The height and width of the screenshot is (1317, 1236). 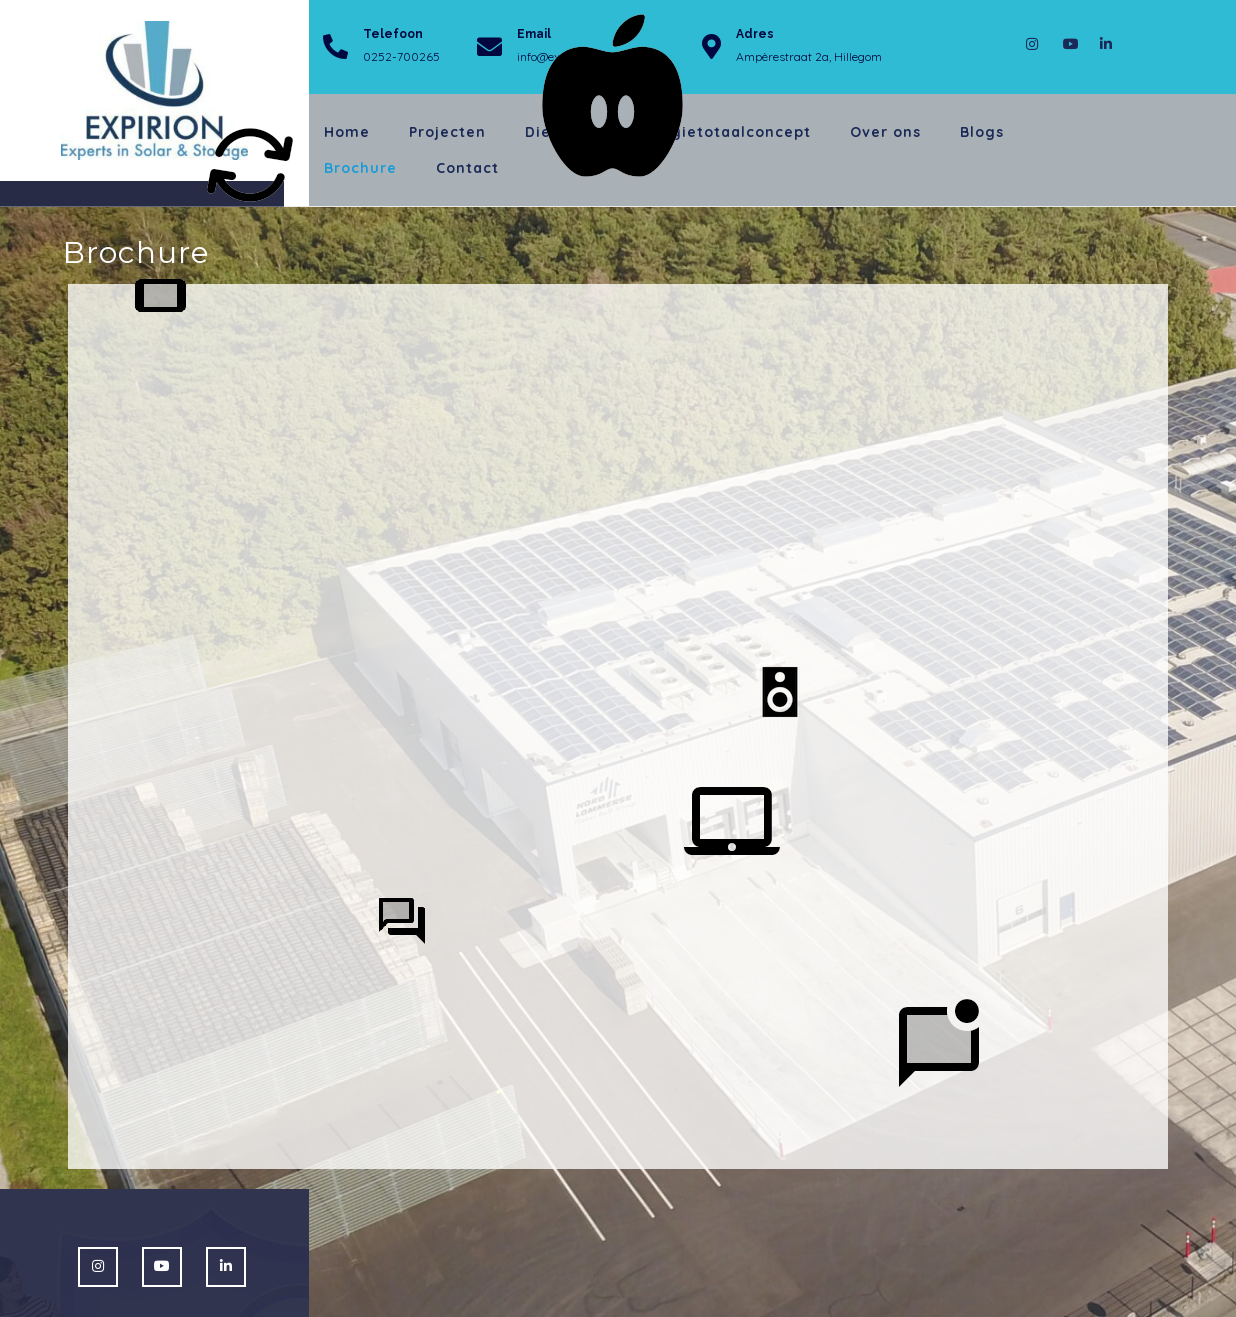 I want to click on sync data across devices, so click(x=250, y=165).